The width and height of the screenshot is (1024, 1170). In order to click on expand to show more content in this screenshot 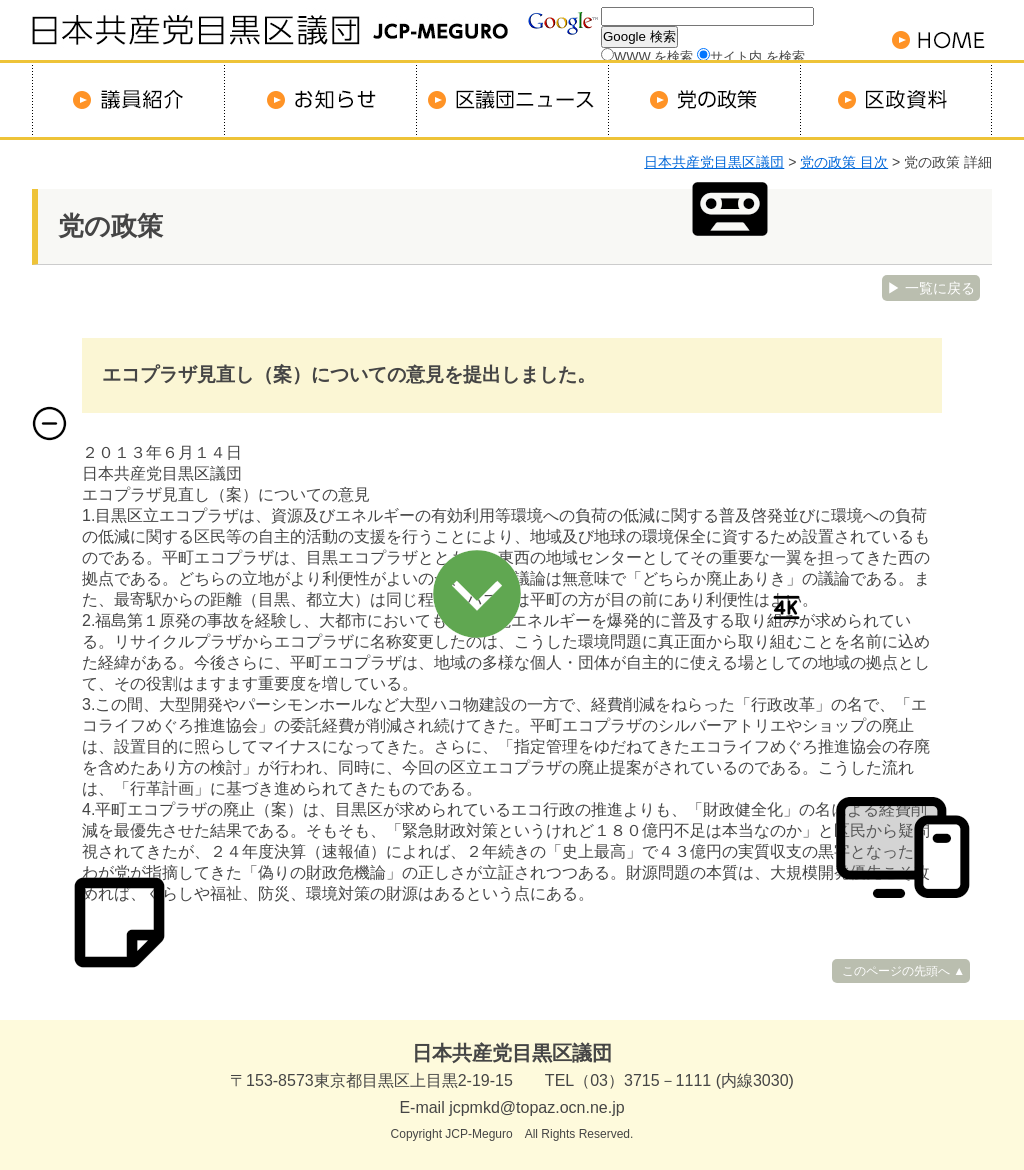, I will do `click(477, 594)`.